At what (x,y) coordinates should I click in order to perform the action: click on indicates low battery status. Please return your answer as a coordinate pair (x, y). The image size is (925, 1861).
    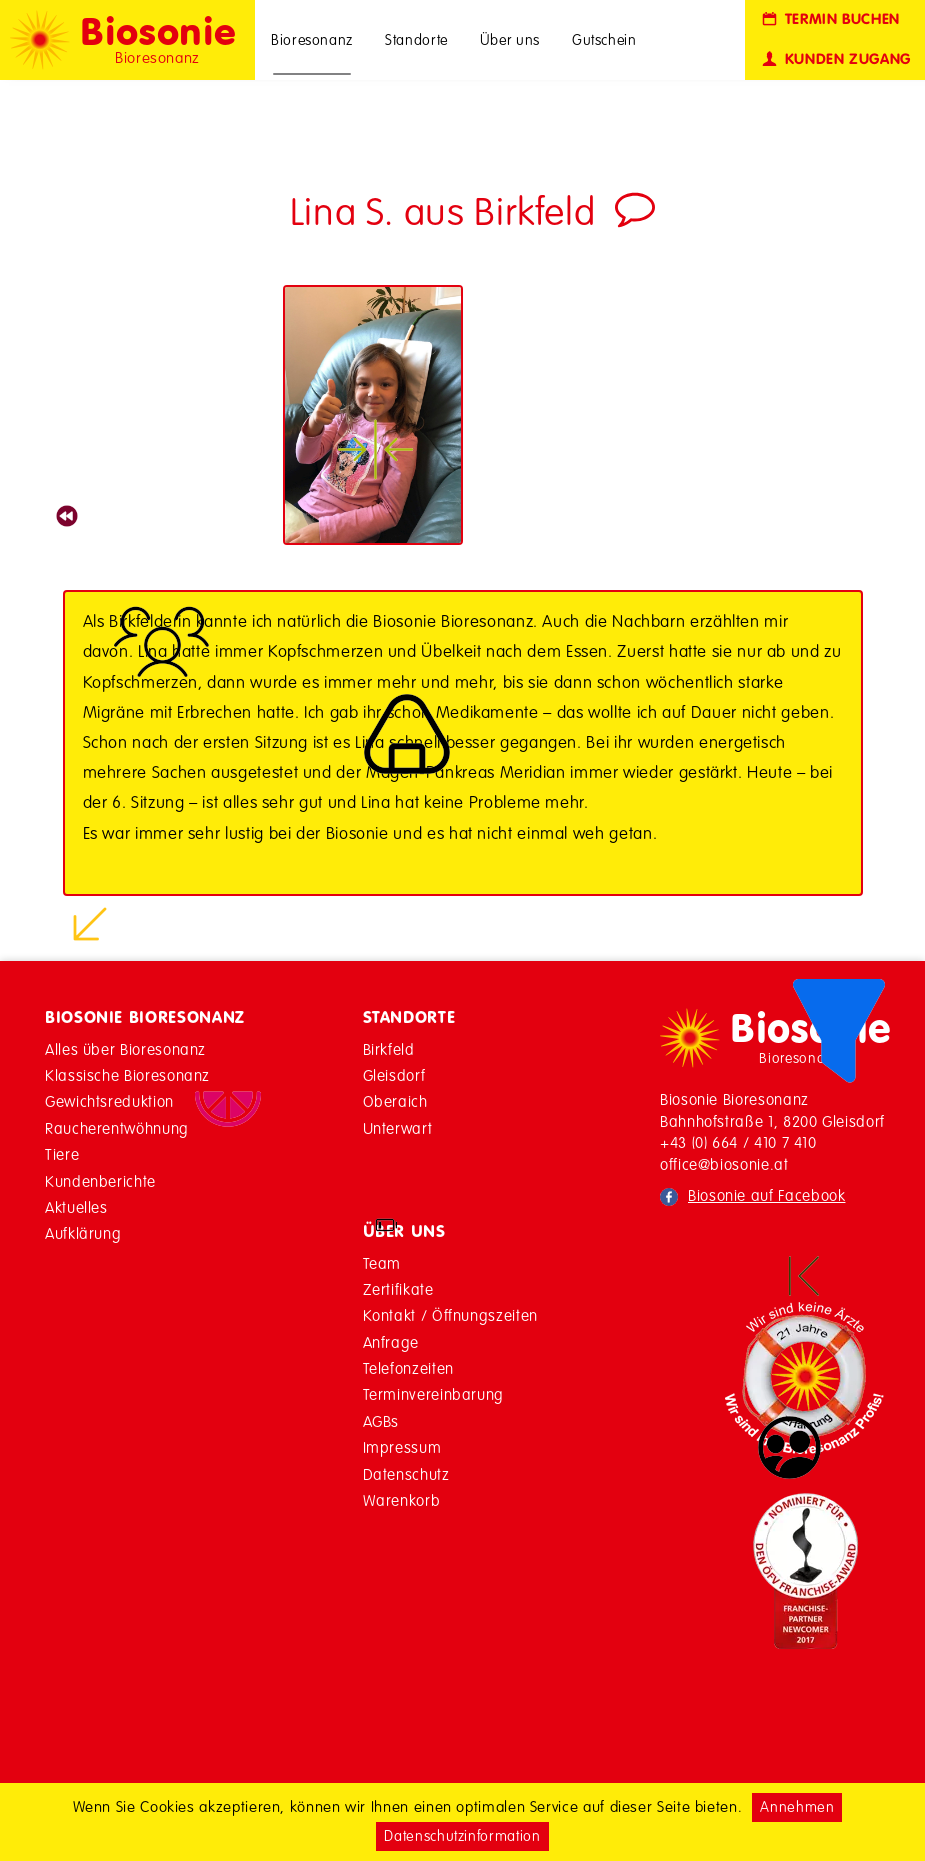
    Looking at the image, I should click on (386, 1225).